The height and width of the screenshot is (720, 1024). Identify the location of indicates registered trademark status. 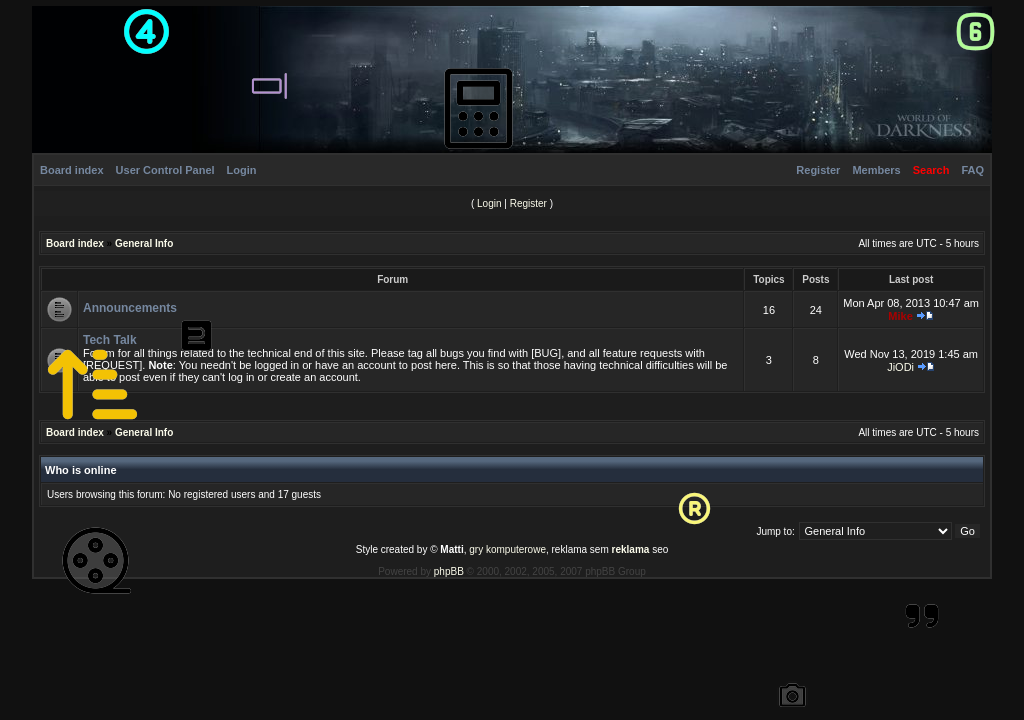
(694, 508).